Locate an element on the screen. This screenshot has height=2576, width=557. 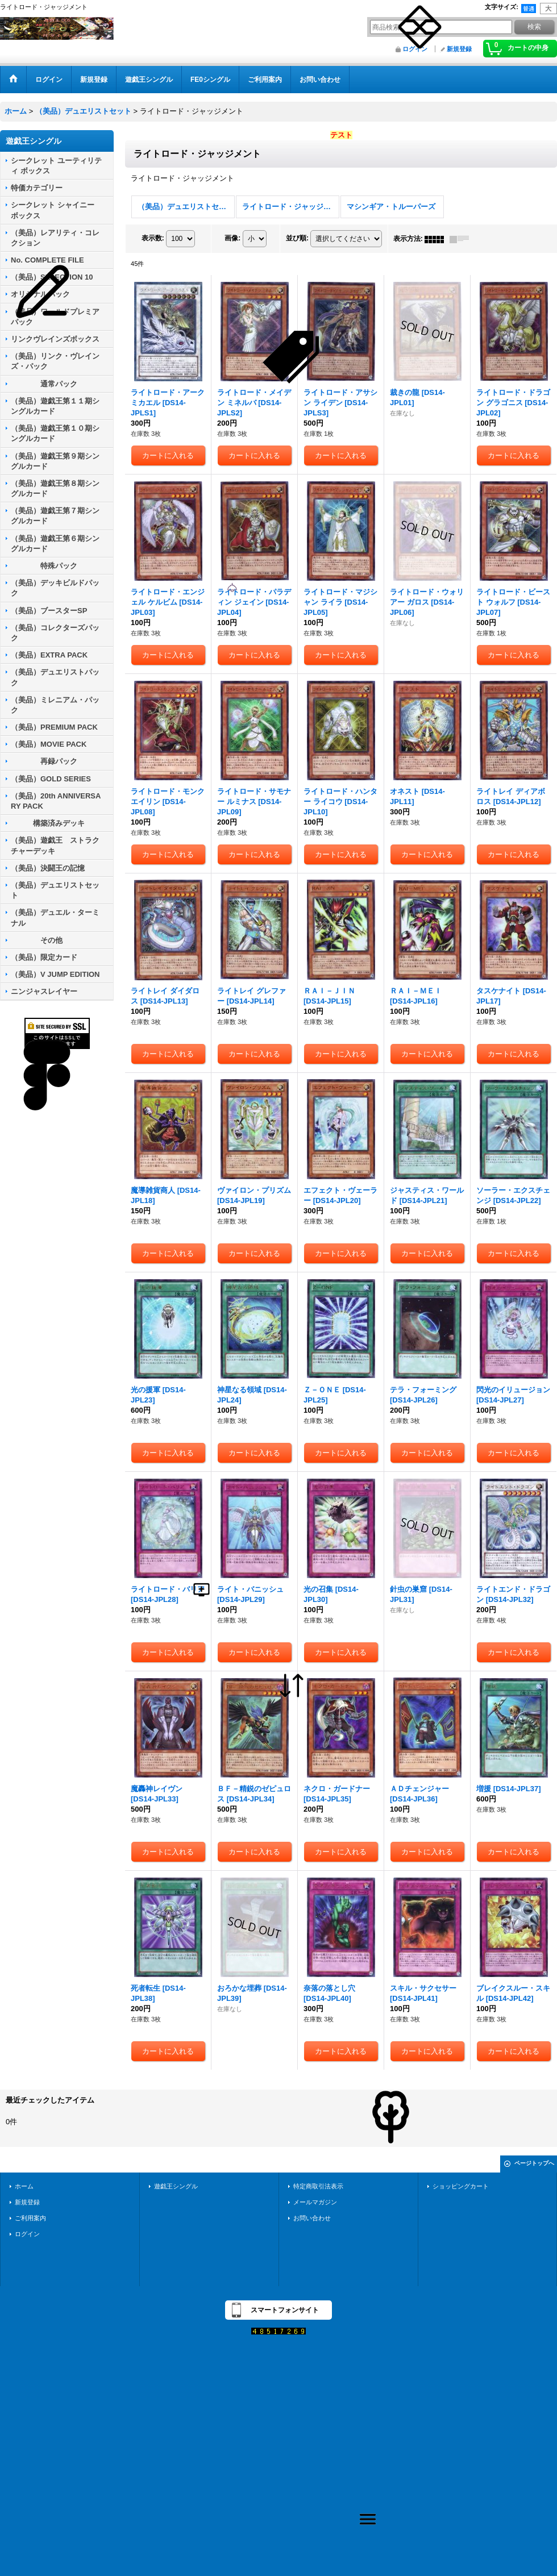
access Pix payment options is located at coordinates (419, 27).